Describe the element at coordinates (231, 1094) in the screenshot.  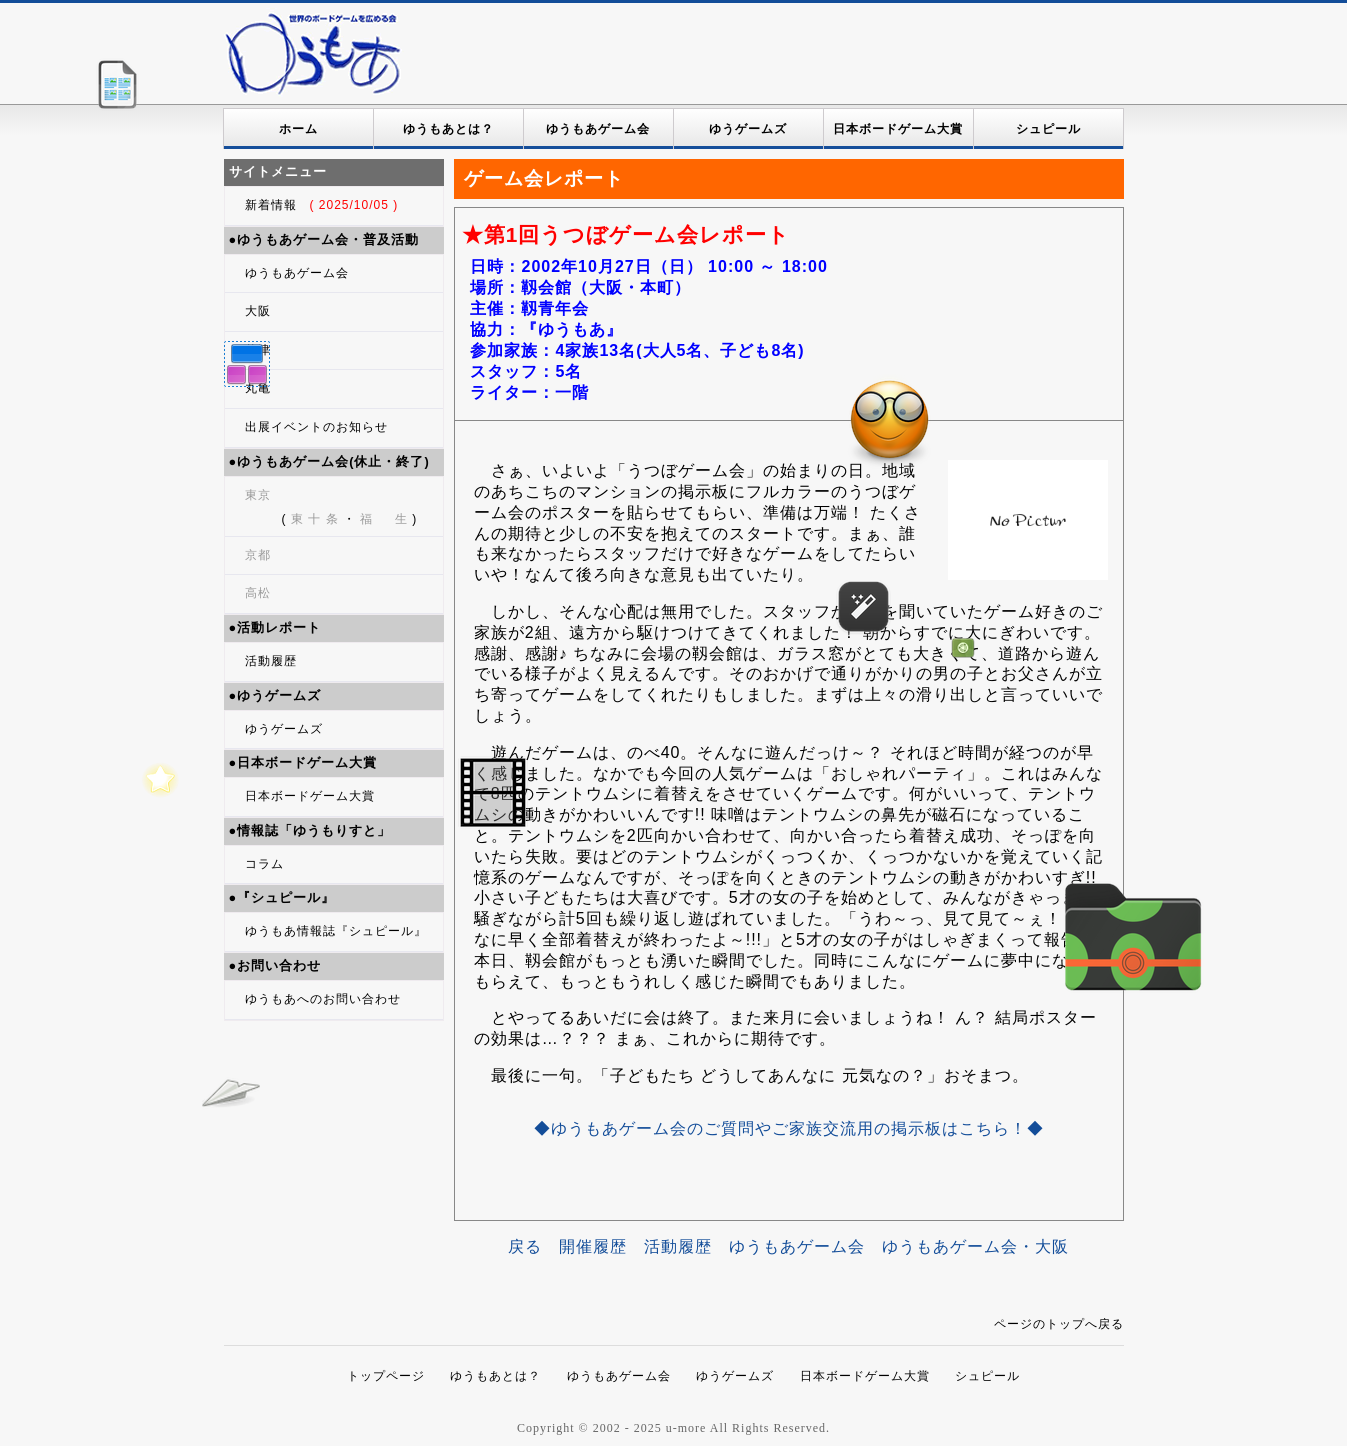
I see `send document or file` at that location.